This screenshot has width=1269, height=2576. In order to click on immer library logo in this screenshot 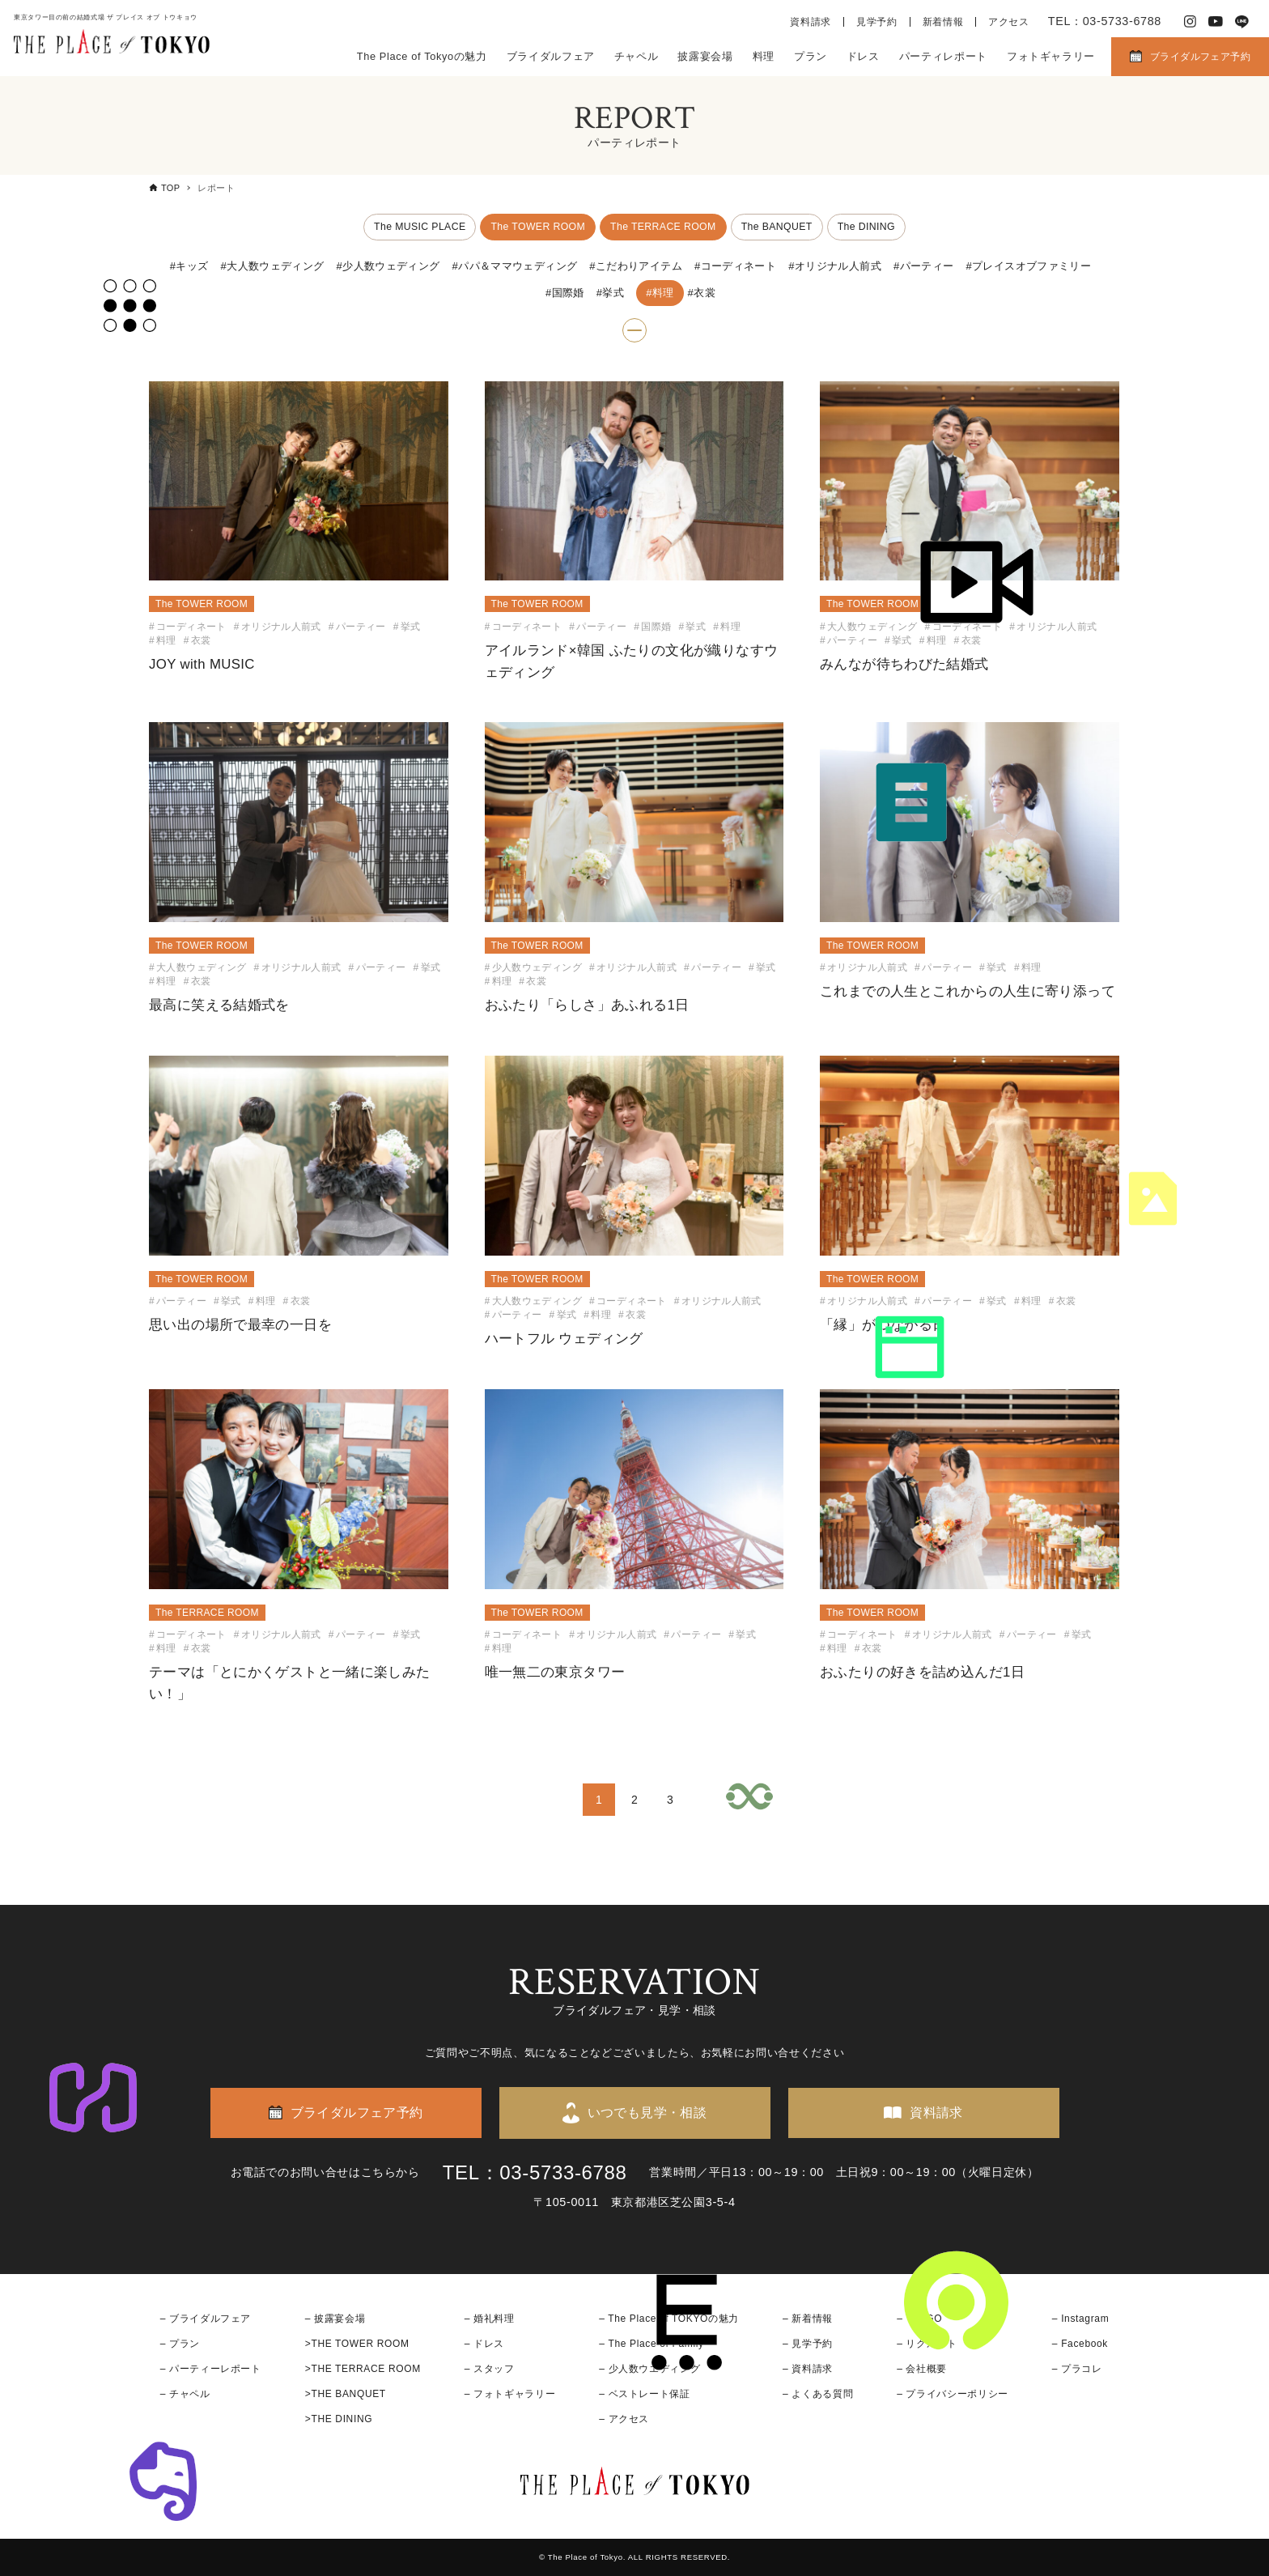, I will do `click(749, 1796)`.